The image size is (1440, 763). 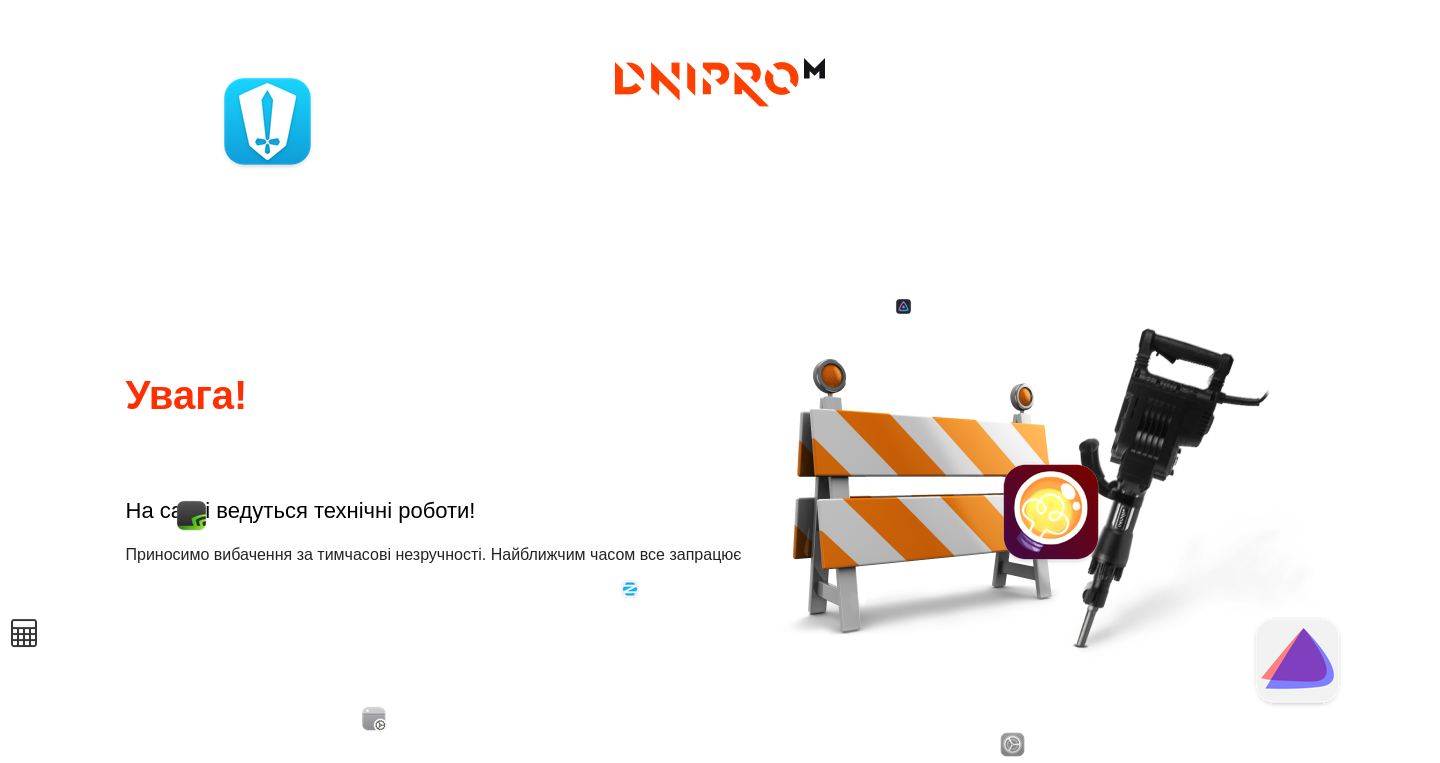 What do you see at coordinates (267, 121) in the screenshot?
I see `open heroic games launcher` at bounding box center [267, 121].